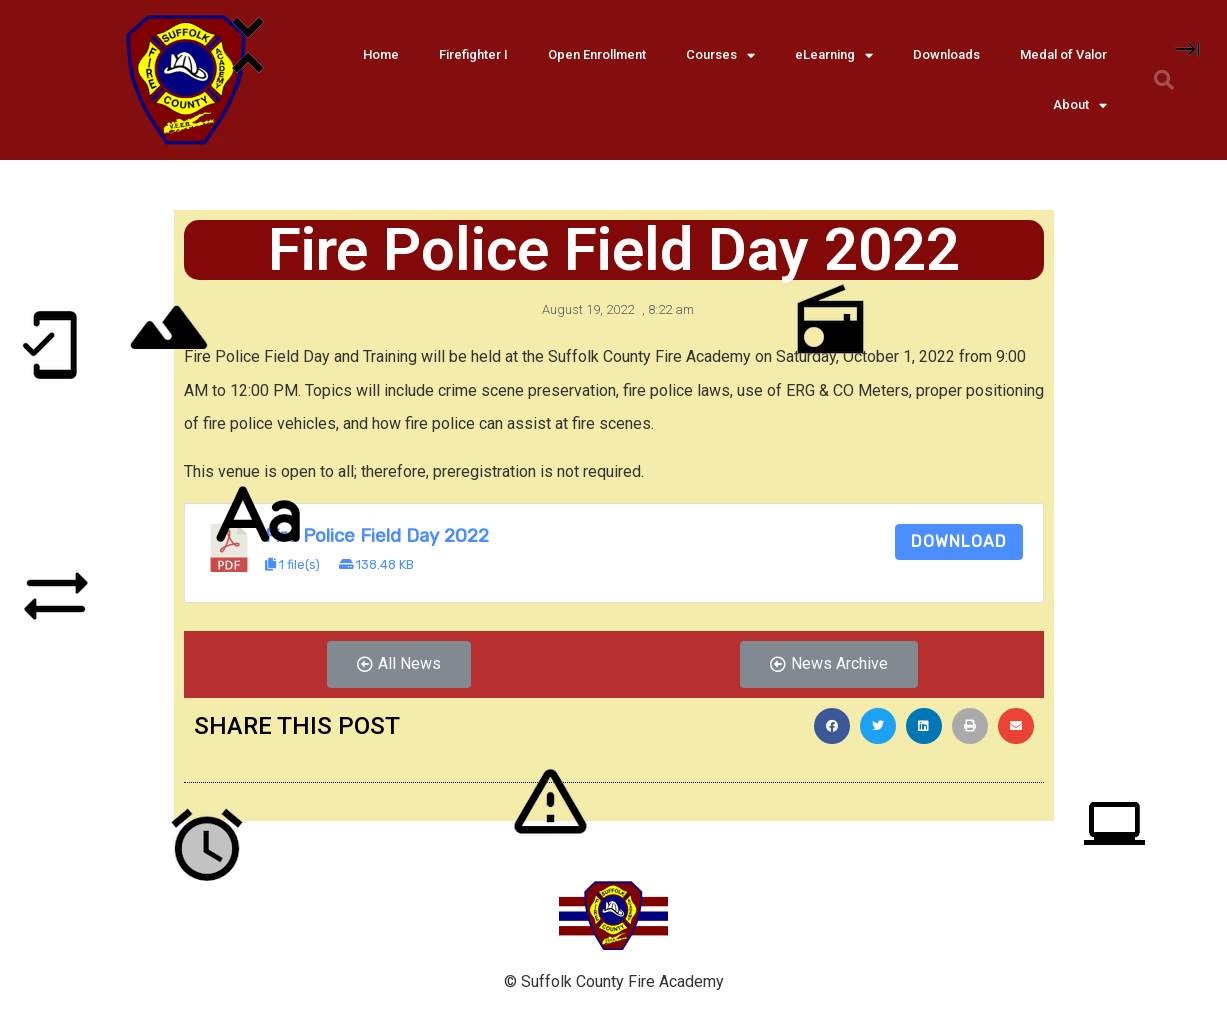  I want to click on indicates a warning or caution state, so click(550, 799).